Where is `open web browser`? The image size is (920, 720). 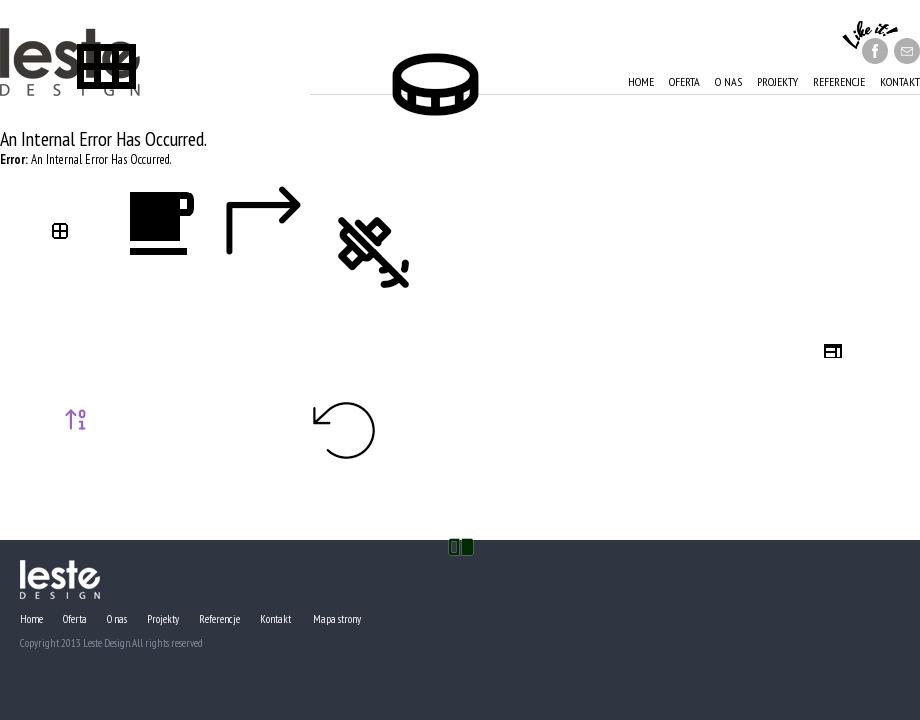 open web browser is located at coordinates (833, 351).